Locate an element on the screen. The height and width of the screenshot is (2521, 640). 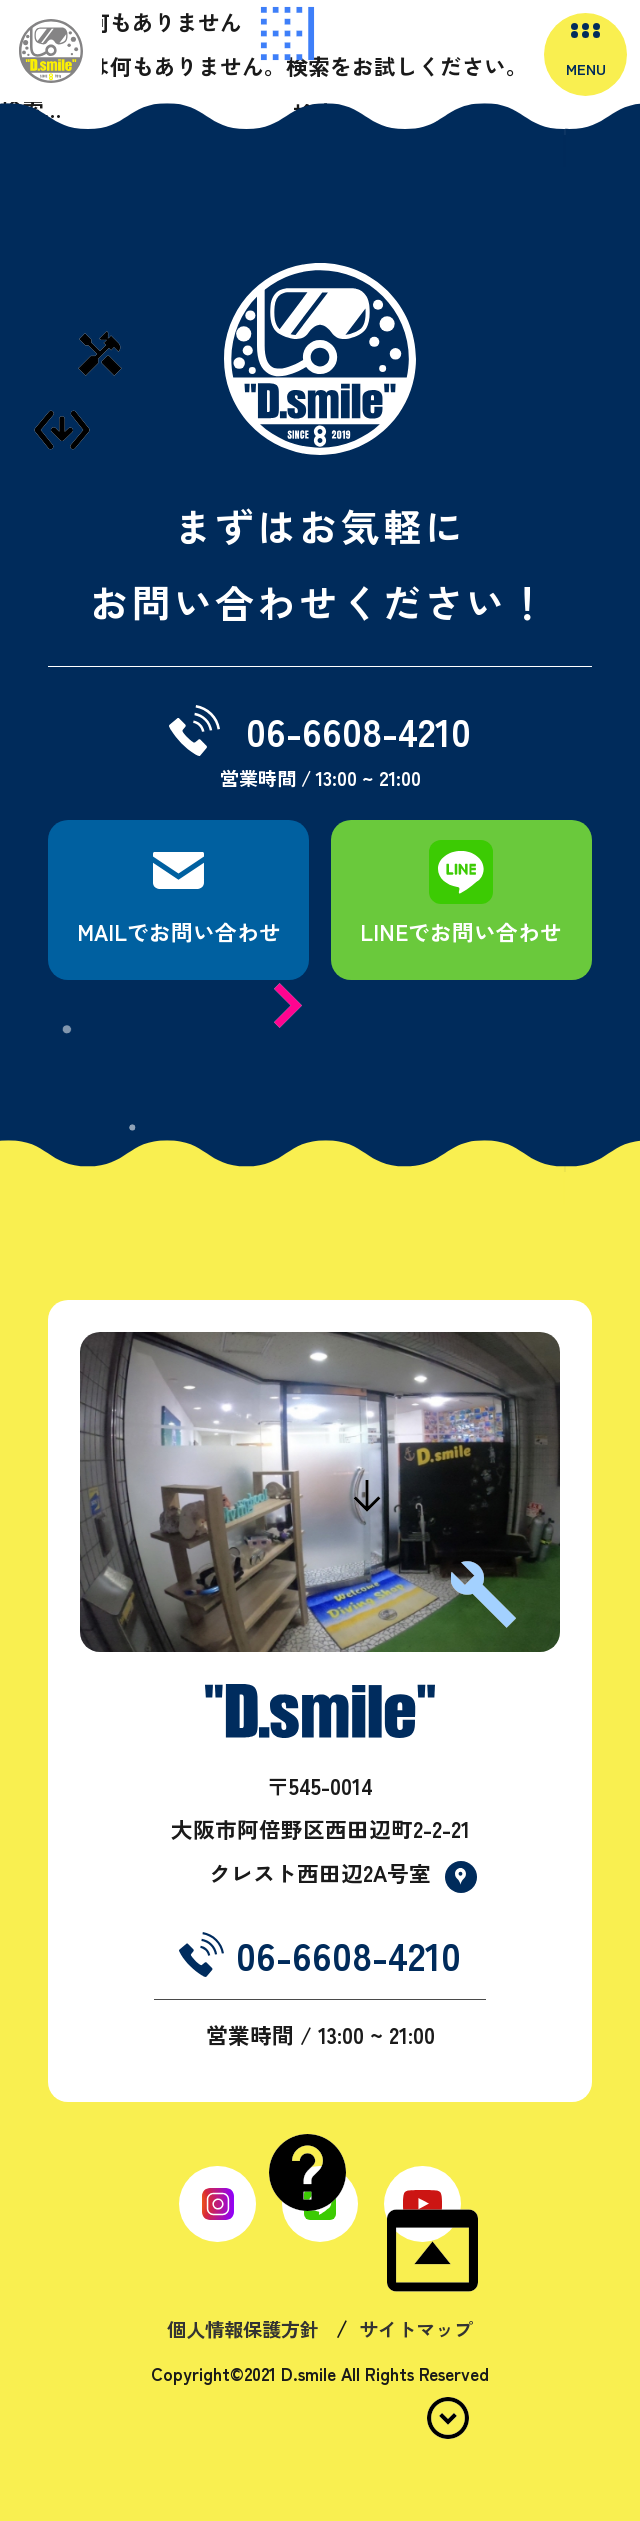
apply border to the right side of a cell or element is located at coordinates (287, 33).